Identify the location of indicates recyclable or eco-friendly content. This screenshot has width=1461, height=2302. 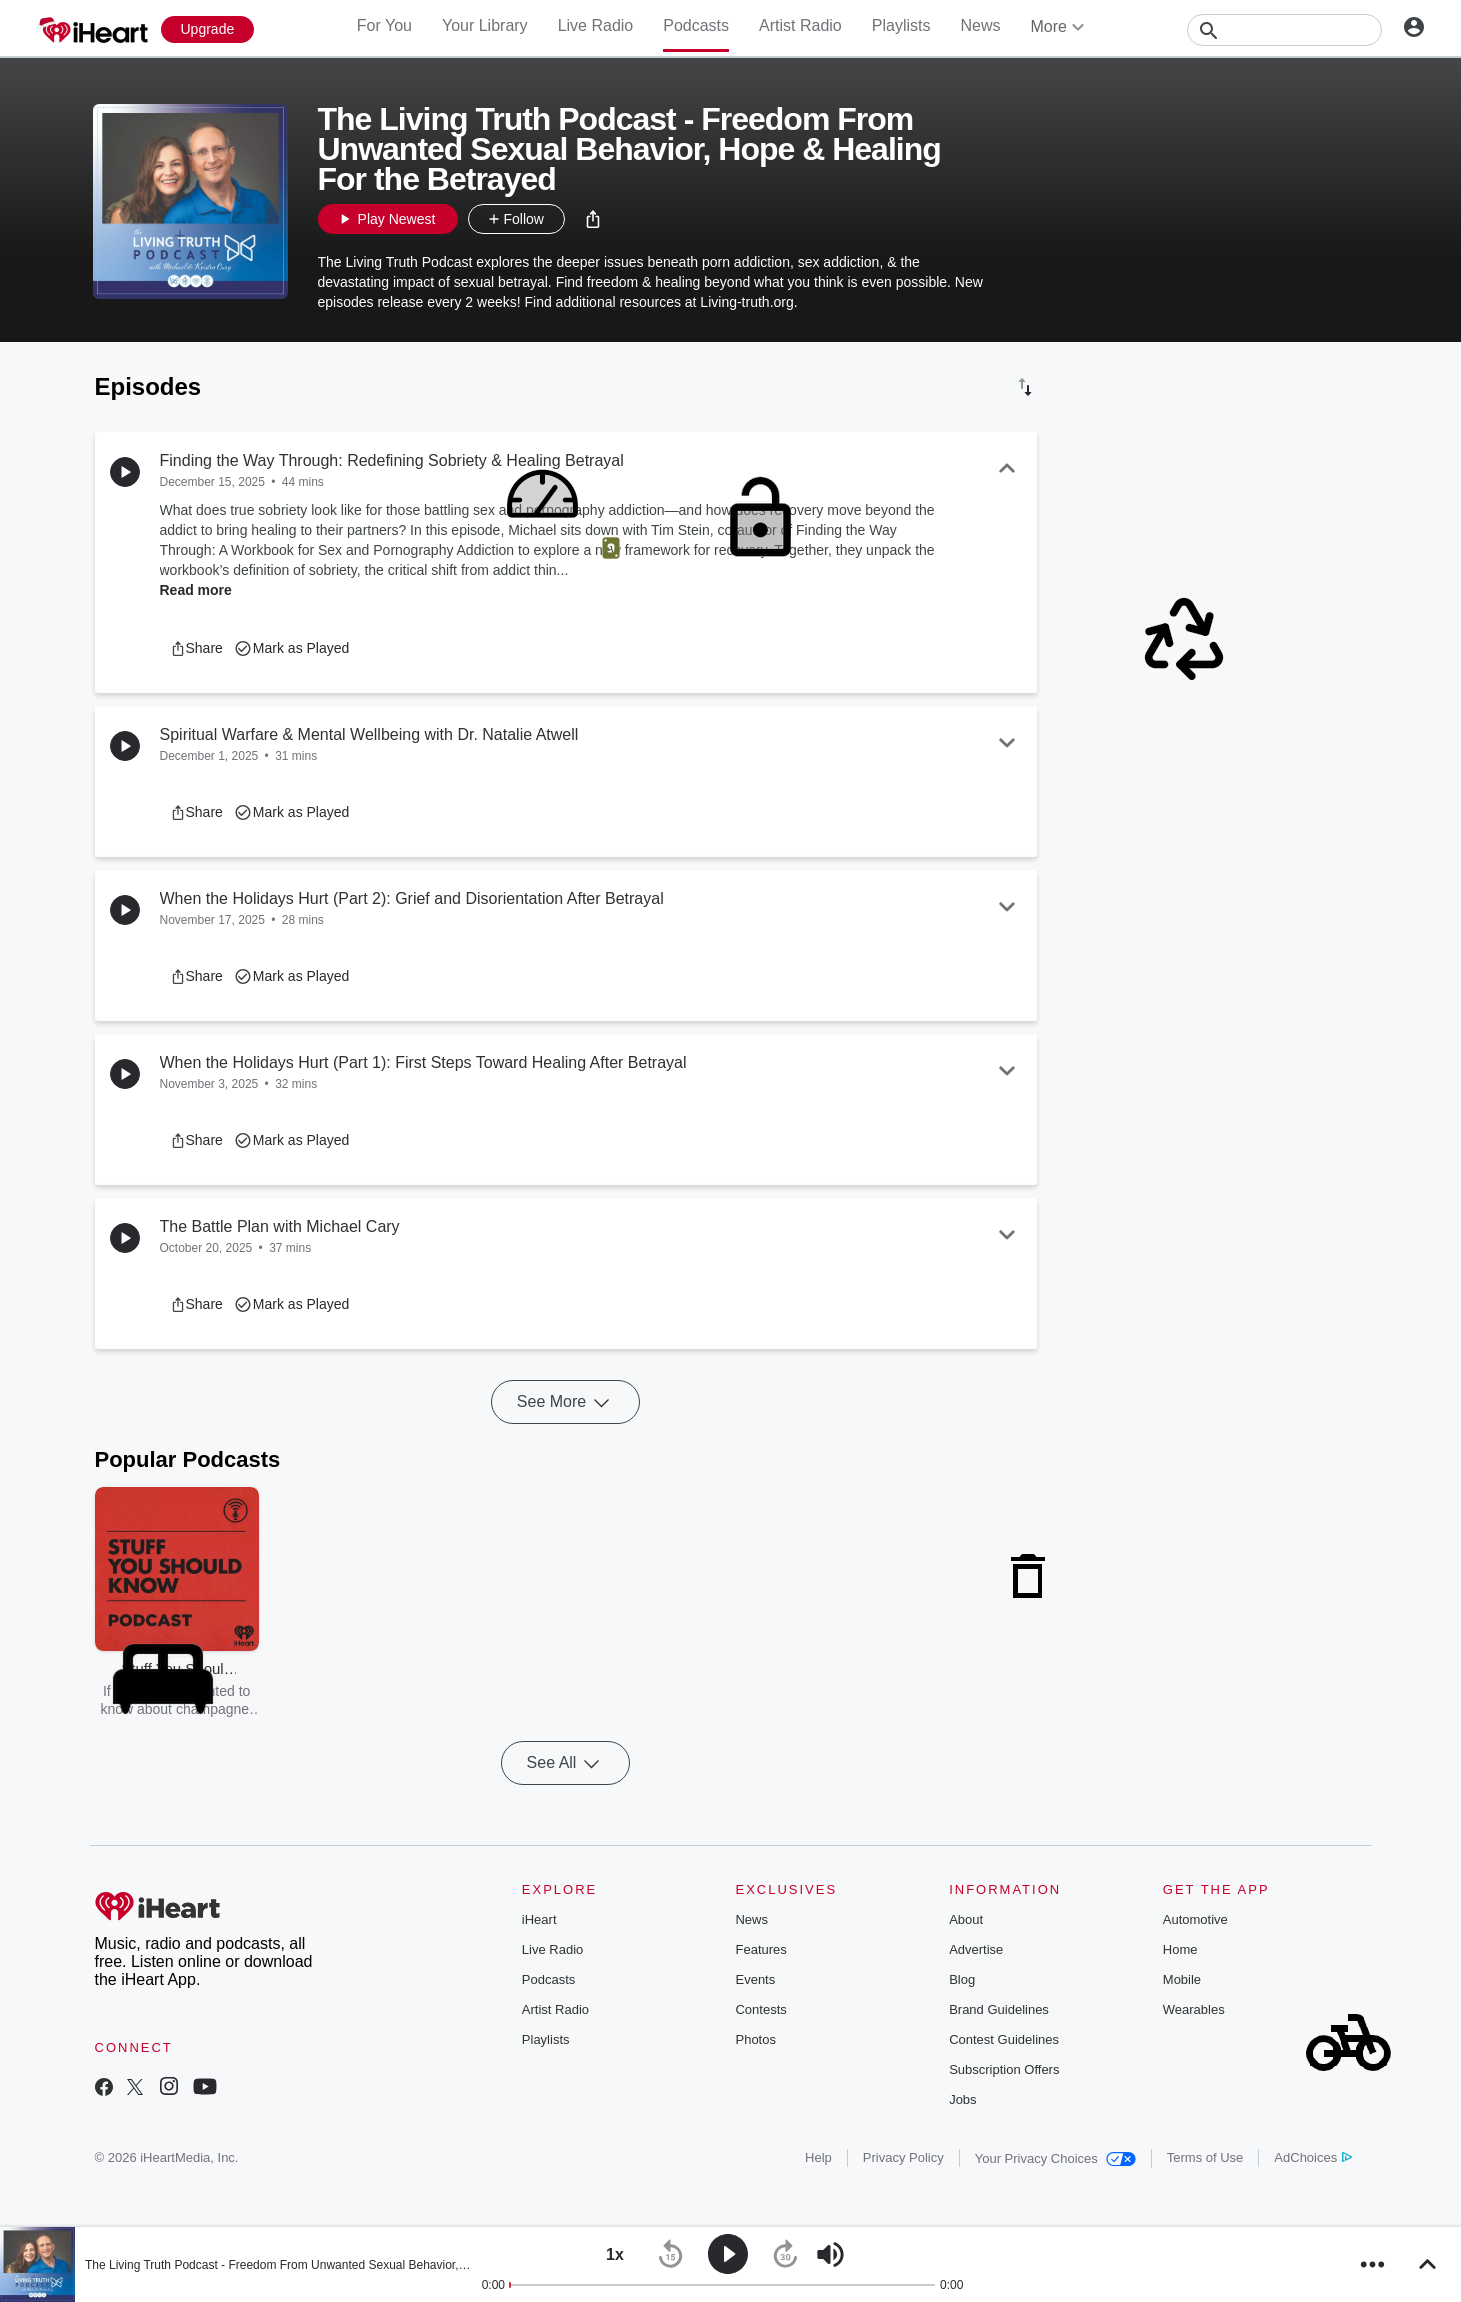
(1184, 637).